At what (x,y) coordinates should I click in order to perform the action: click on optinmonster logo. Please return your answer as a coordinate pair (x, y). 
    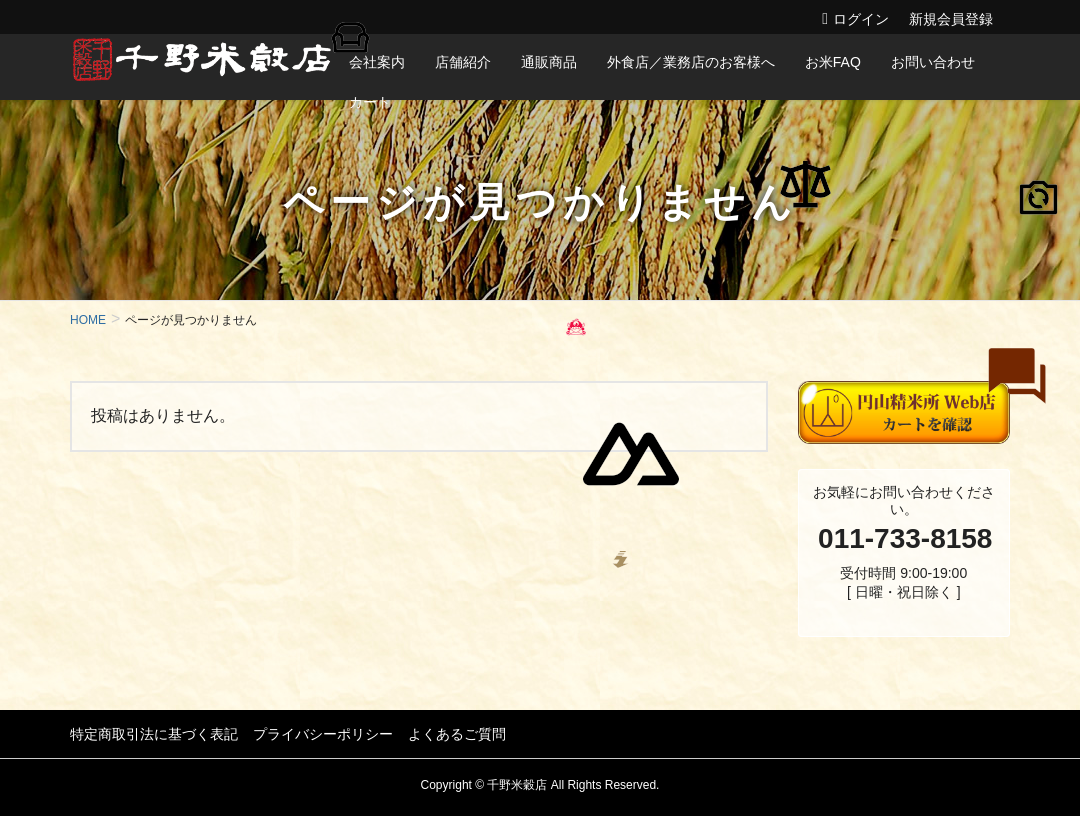
    Looking at the image, I should click on (576, 327).